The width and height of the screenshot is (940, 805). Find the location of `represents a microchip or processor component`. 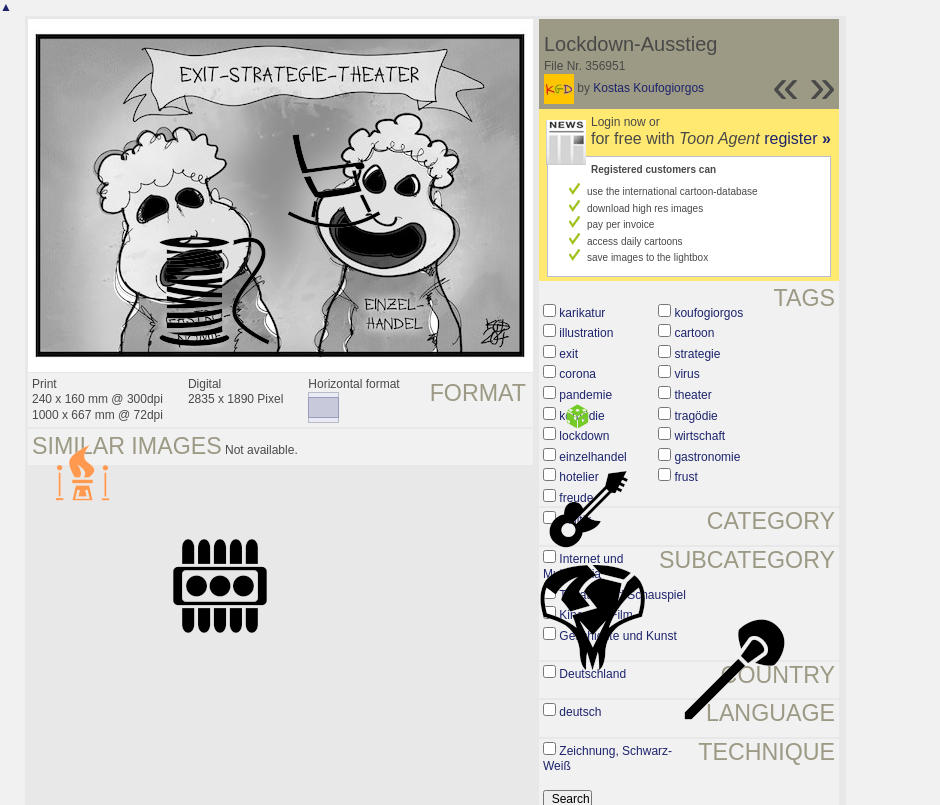

represents a microchip or processor component is located at coordinates (220, 586).